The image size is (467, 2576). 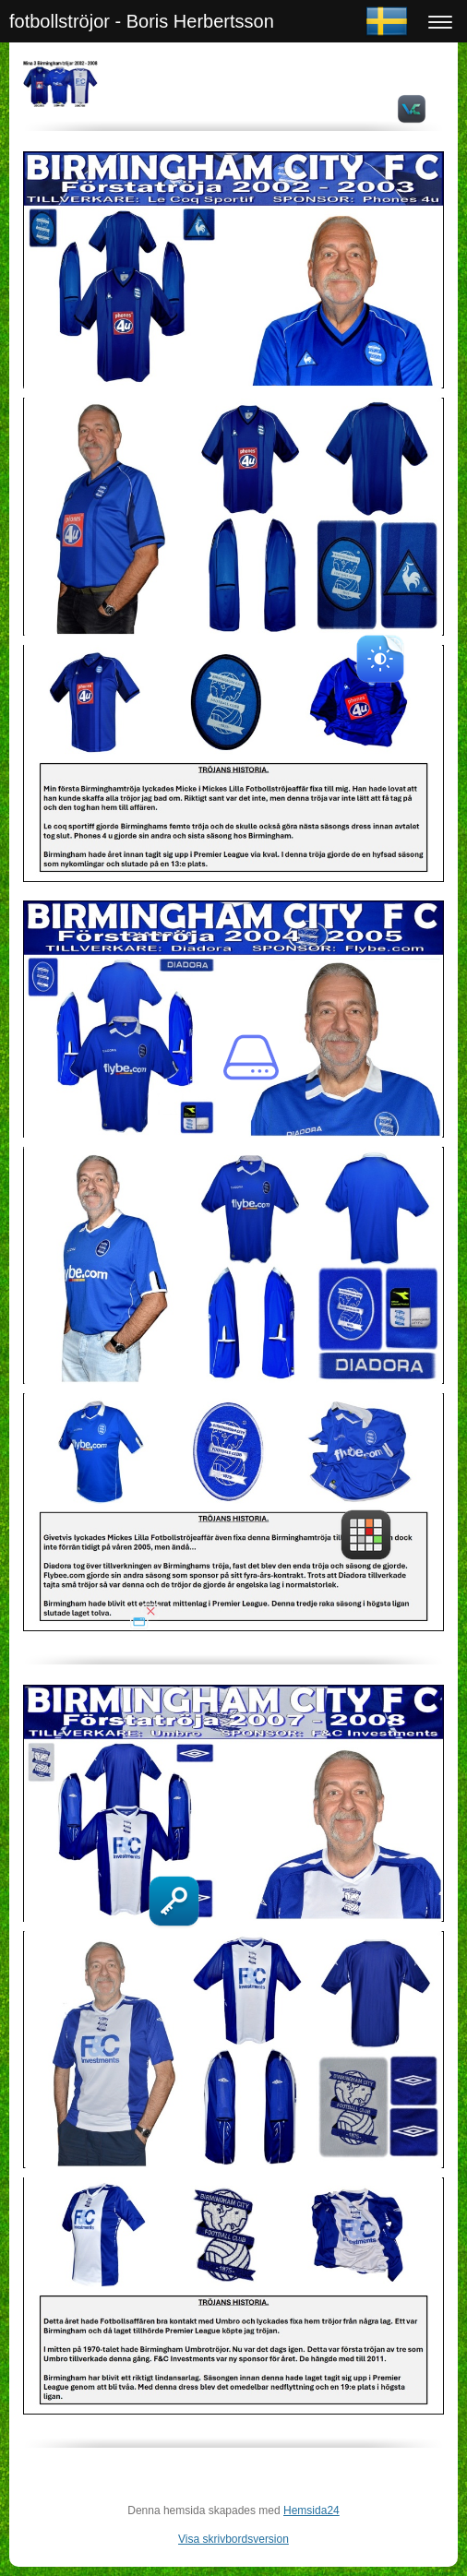 What do you see at coordinates (380, 659) in the screenshot?
I see `adjust night shift or display color temperature settings` at bounding box center [380, 659].